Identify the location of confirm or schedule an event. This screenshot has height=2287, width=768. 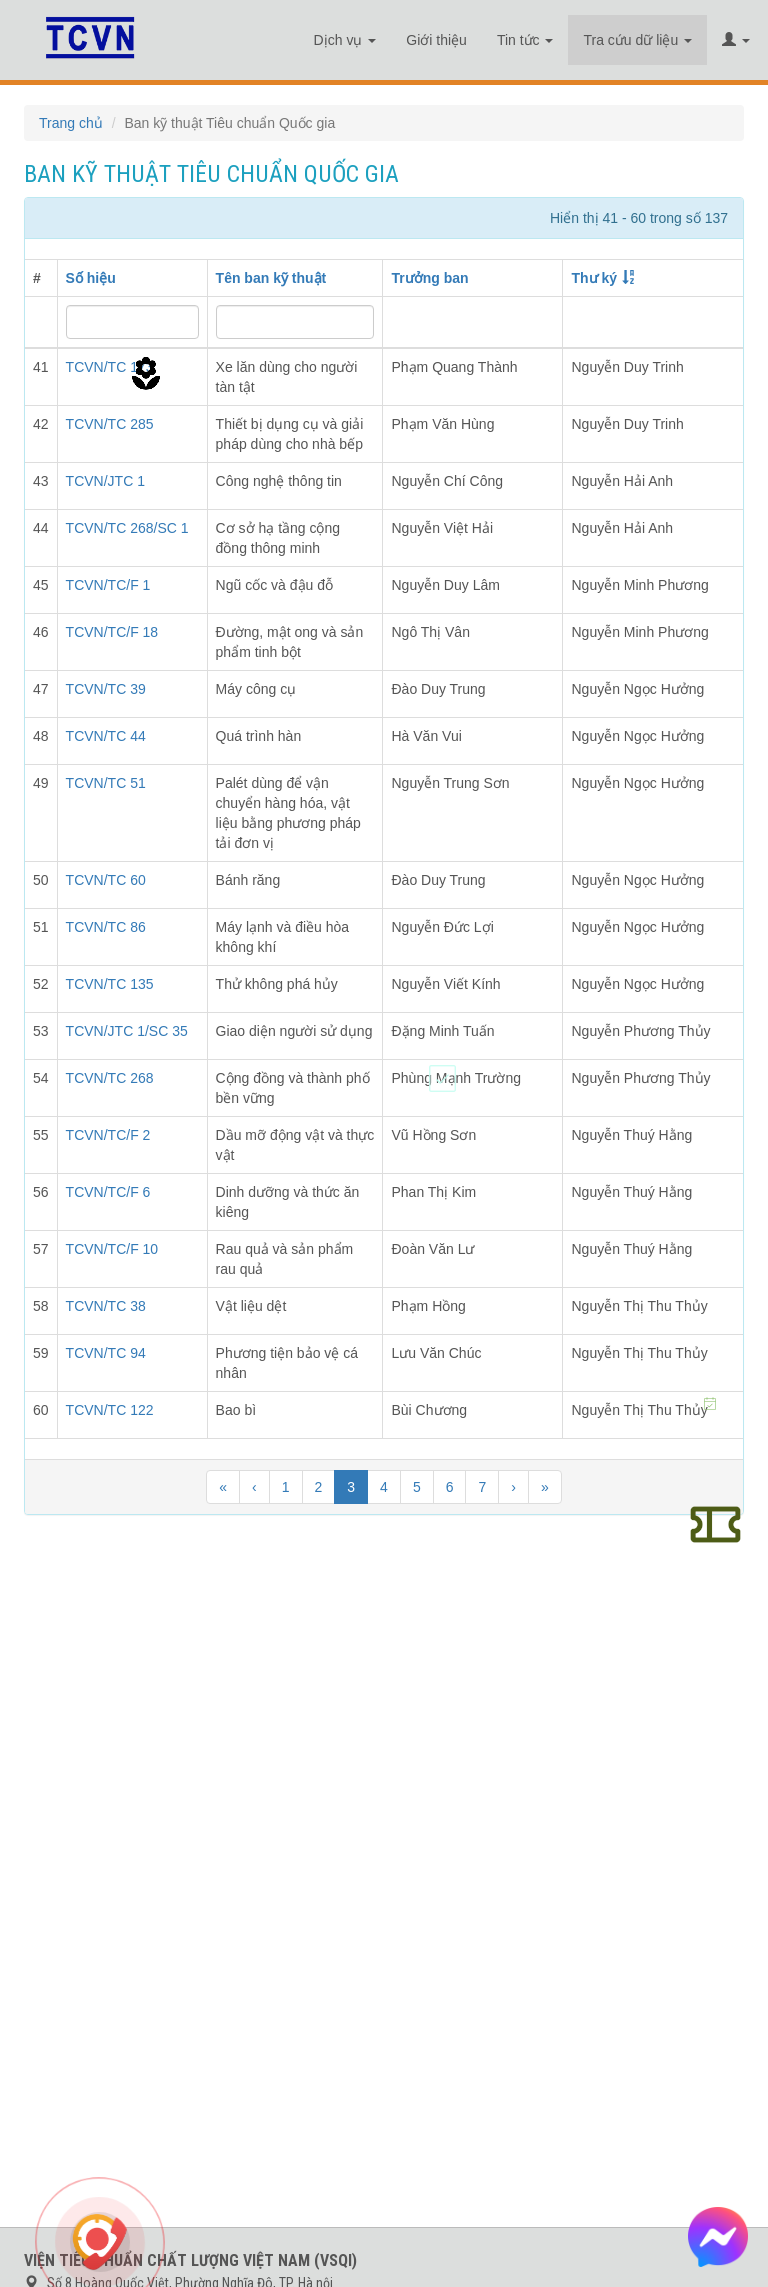
(710, 1404).